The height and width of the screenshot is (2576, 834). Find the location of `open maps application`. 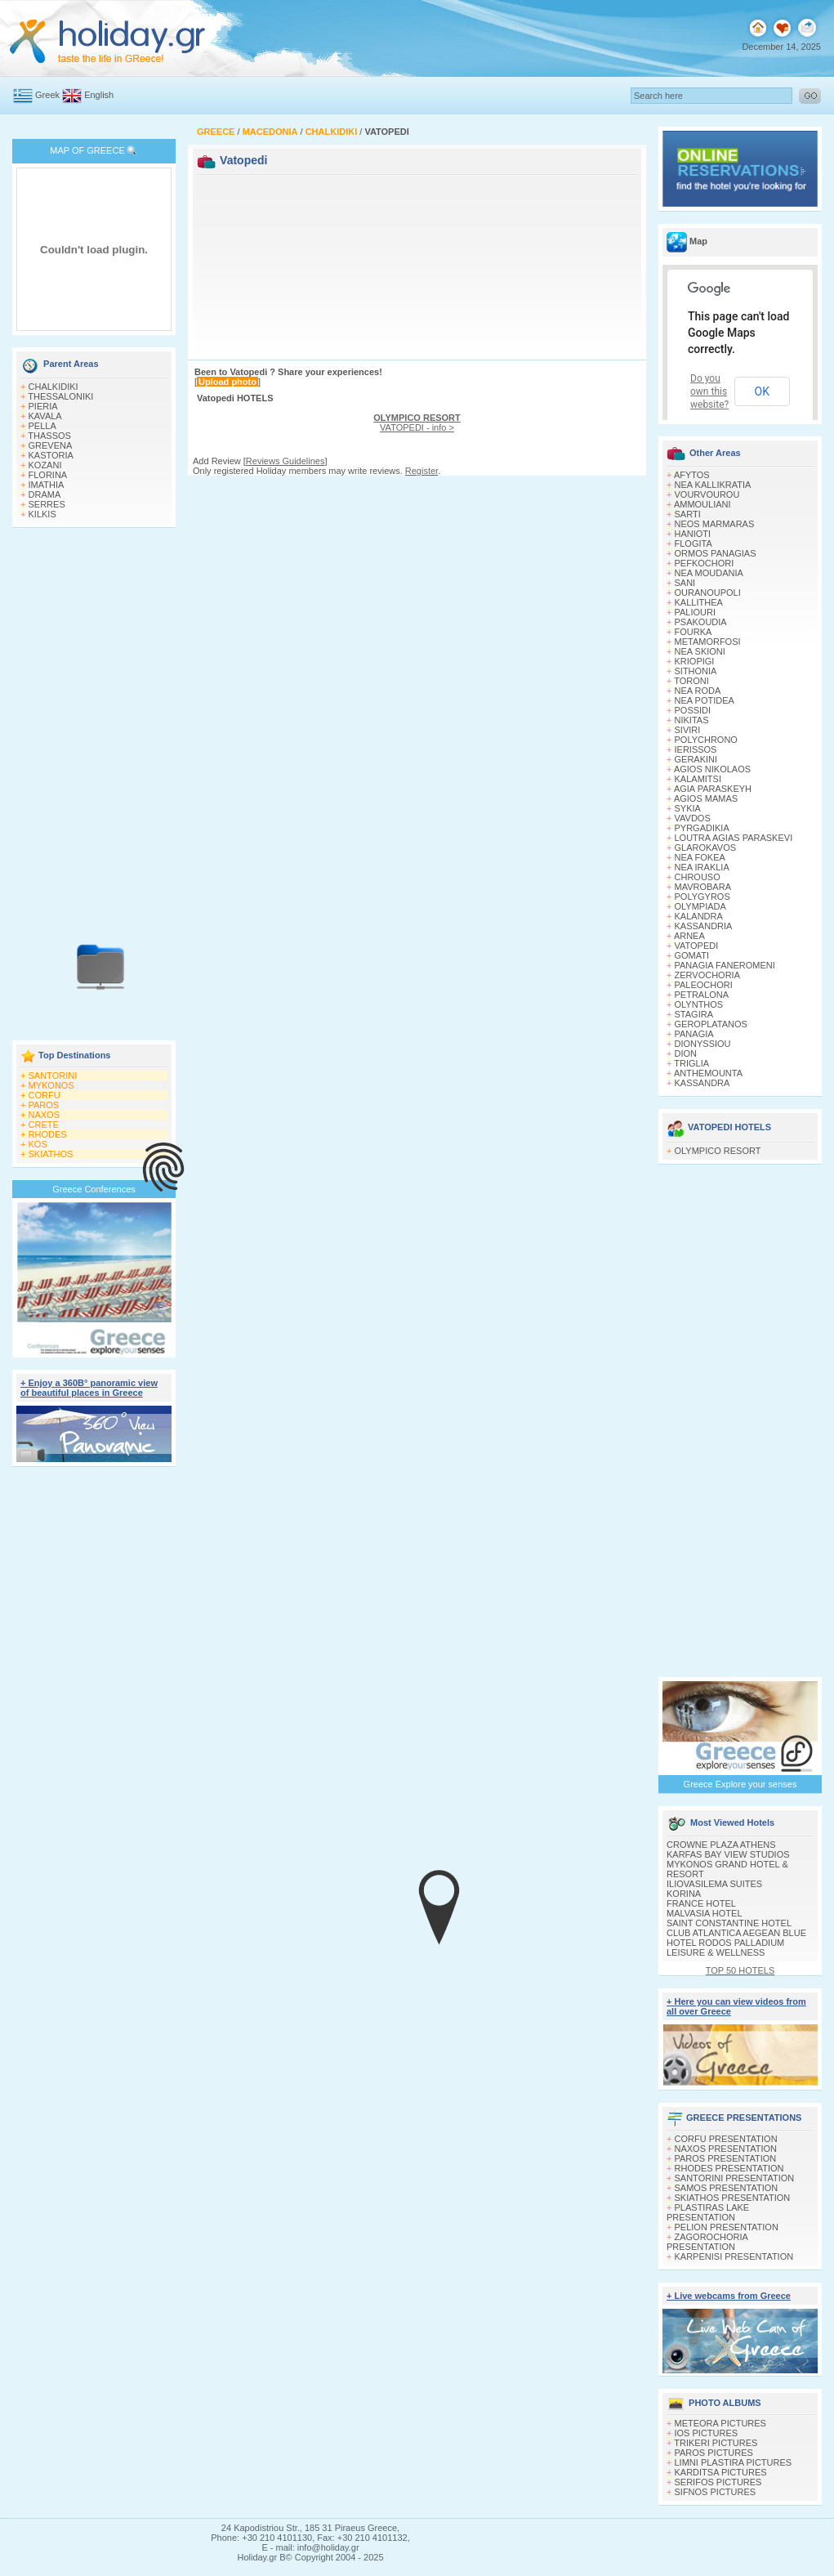

open maps application is located at coordinates (439, 1905).